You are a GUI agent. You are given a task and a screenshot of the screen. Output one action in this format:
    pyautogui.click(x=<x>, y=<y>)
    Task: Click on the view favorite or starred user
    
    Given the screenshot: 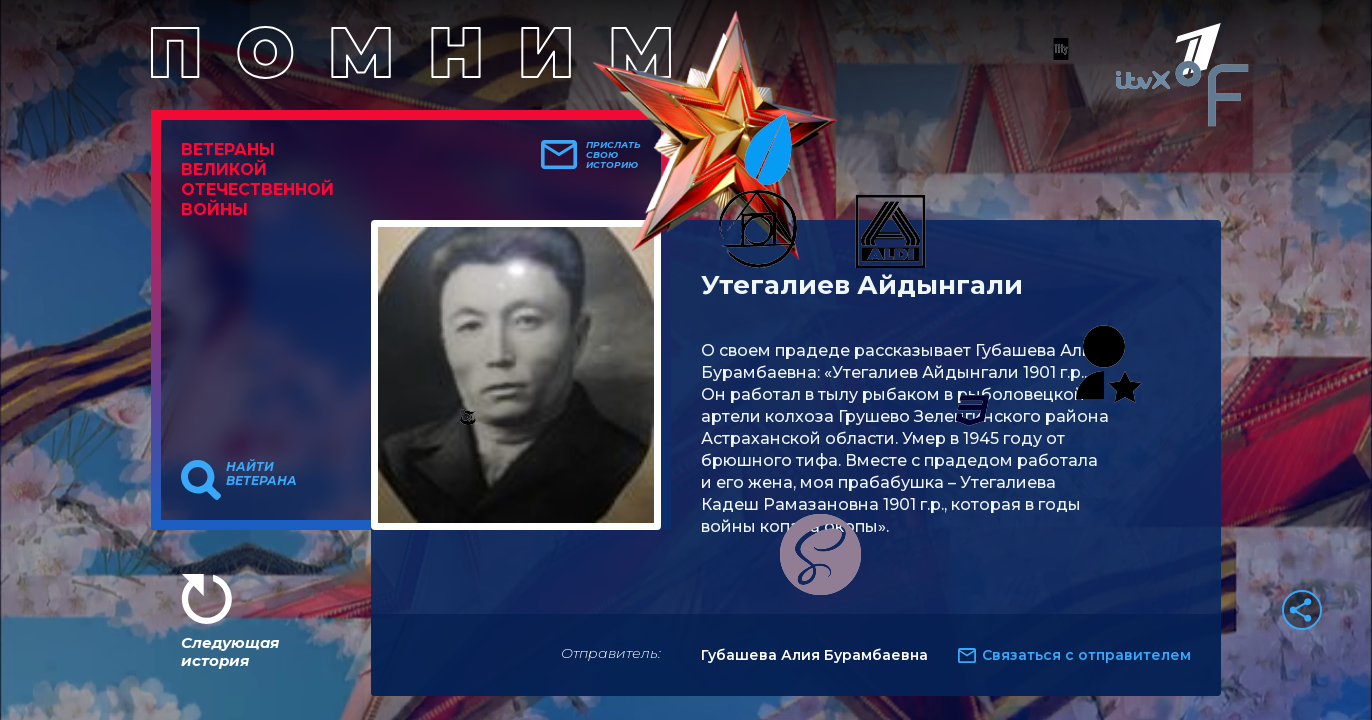 What is the action you would take?
    pyautogui.click(x=1104, y=364)
    